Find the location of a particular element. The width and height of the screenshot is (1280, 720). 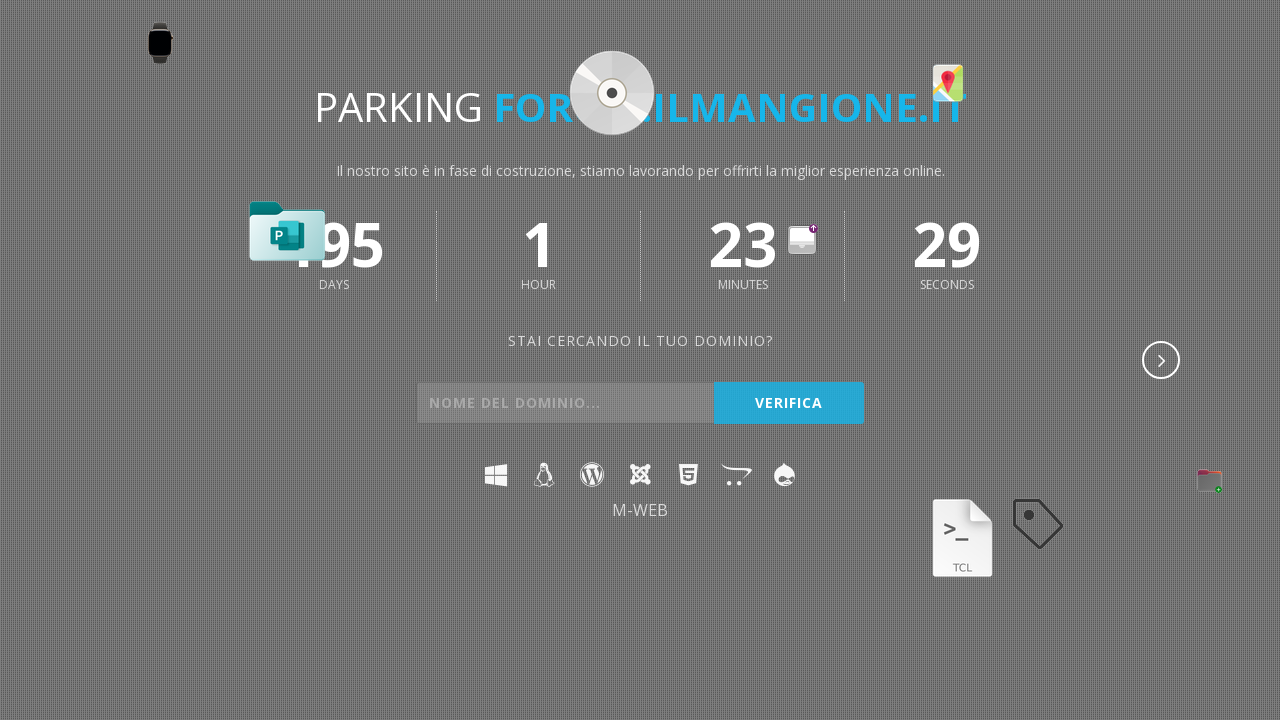

add or edit tags for music tracks is located at coordinates (1038, 524).